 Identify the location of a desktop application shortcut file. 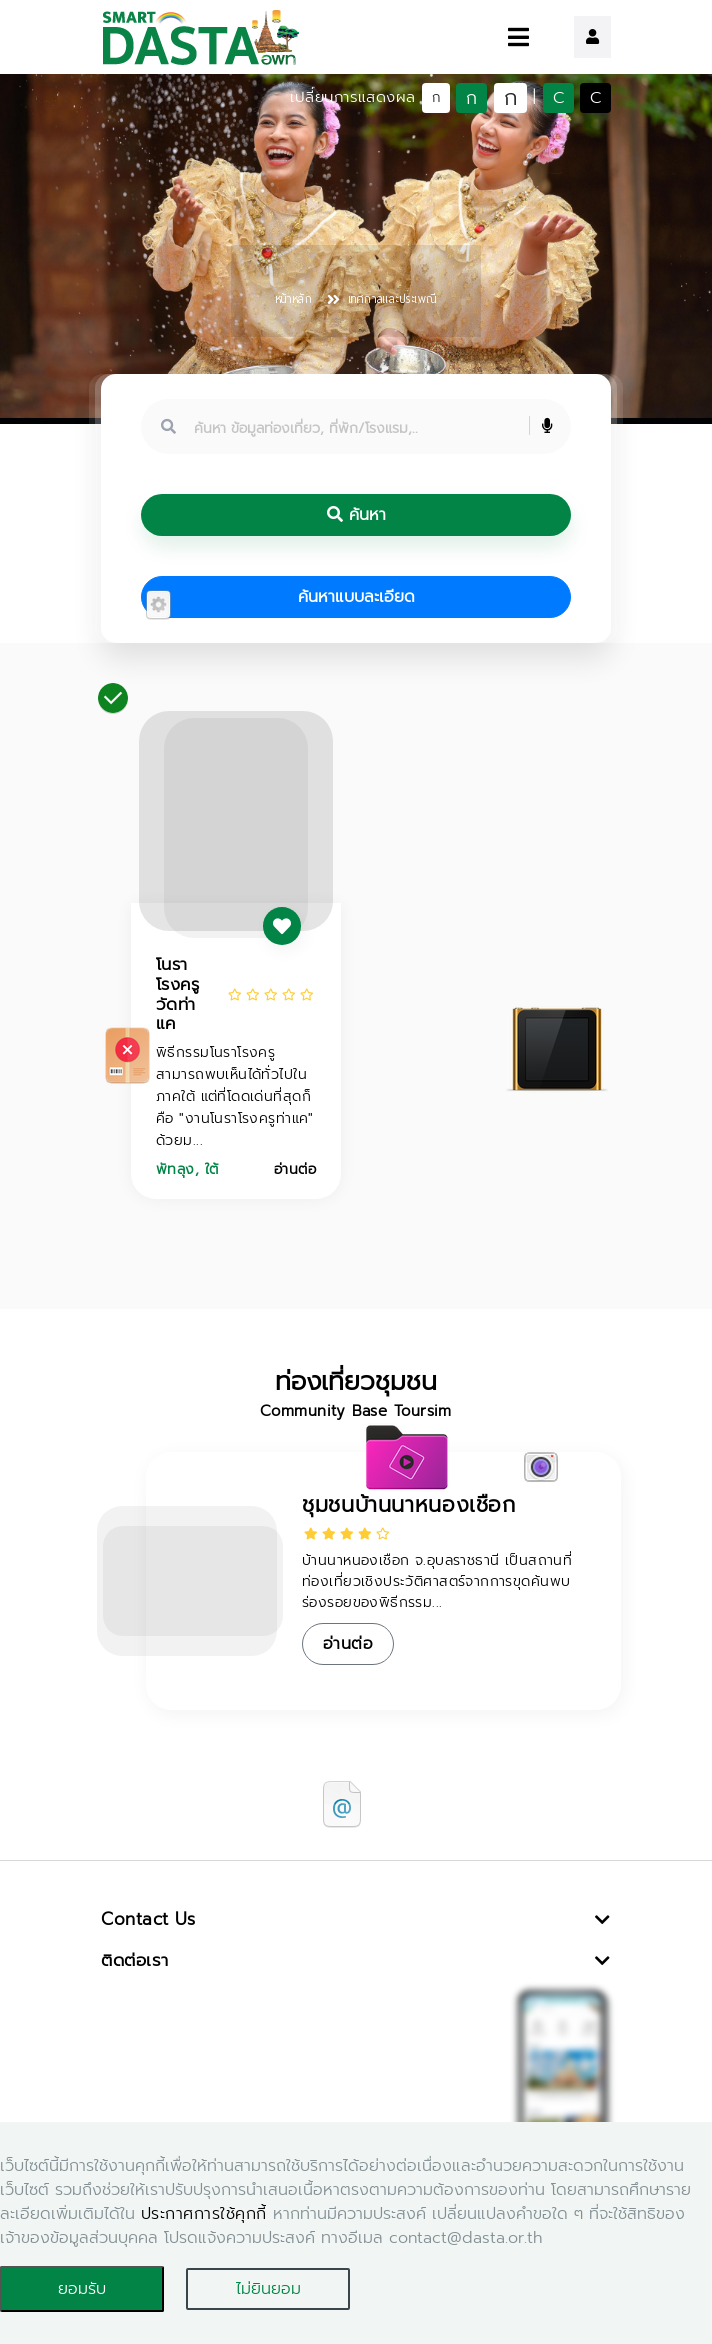
(158, 604).